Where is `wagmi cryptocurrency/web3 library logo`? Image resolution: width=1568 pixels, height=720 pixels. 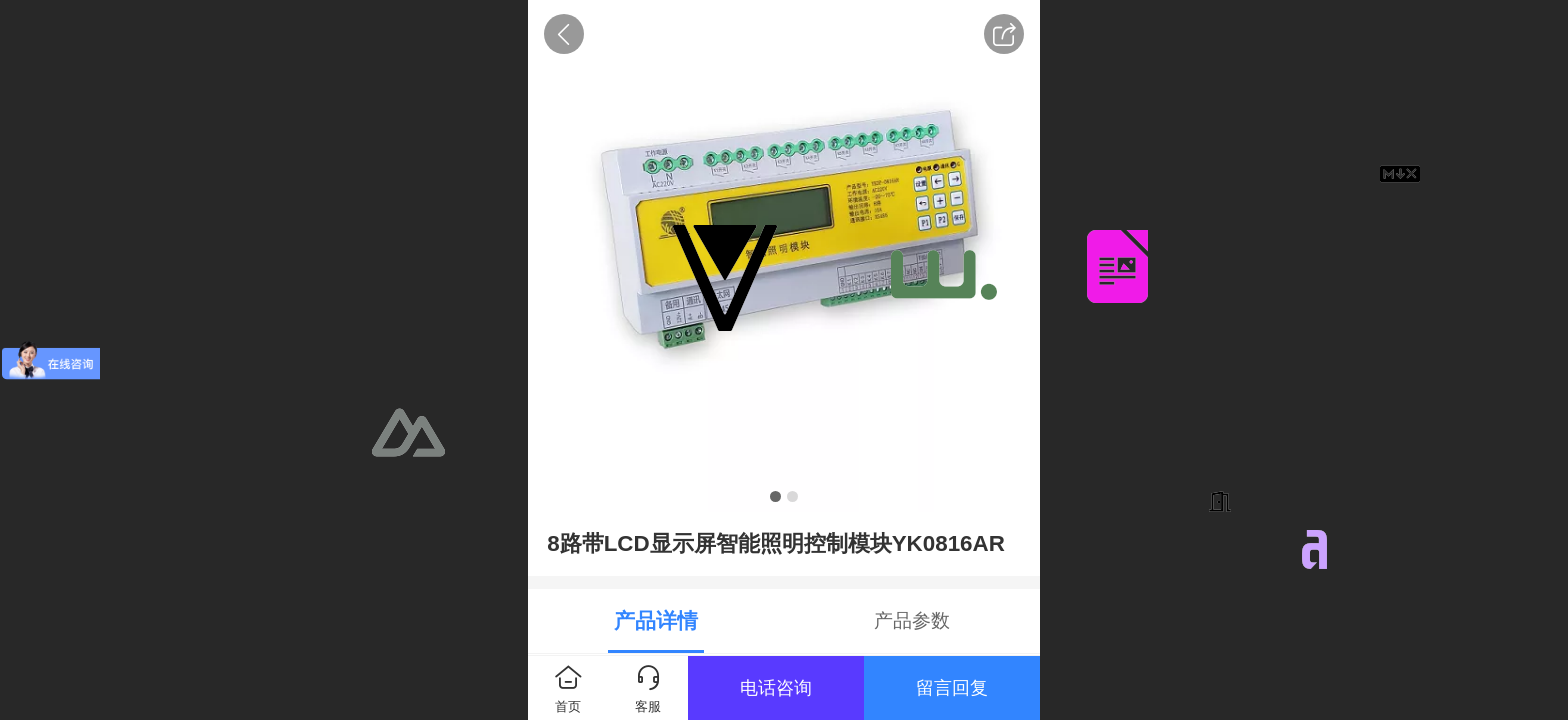
wagmi cryptocurrency/web3 library logo is located at coordinates (944, 275).